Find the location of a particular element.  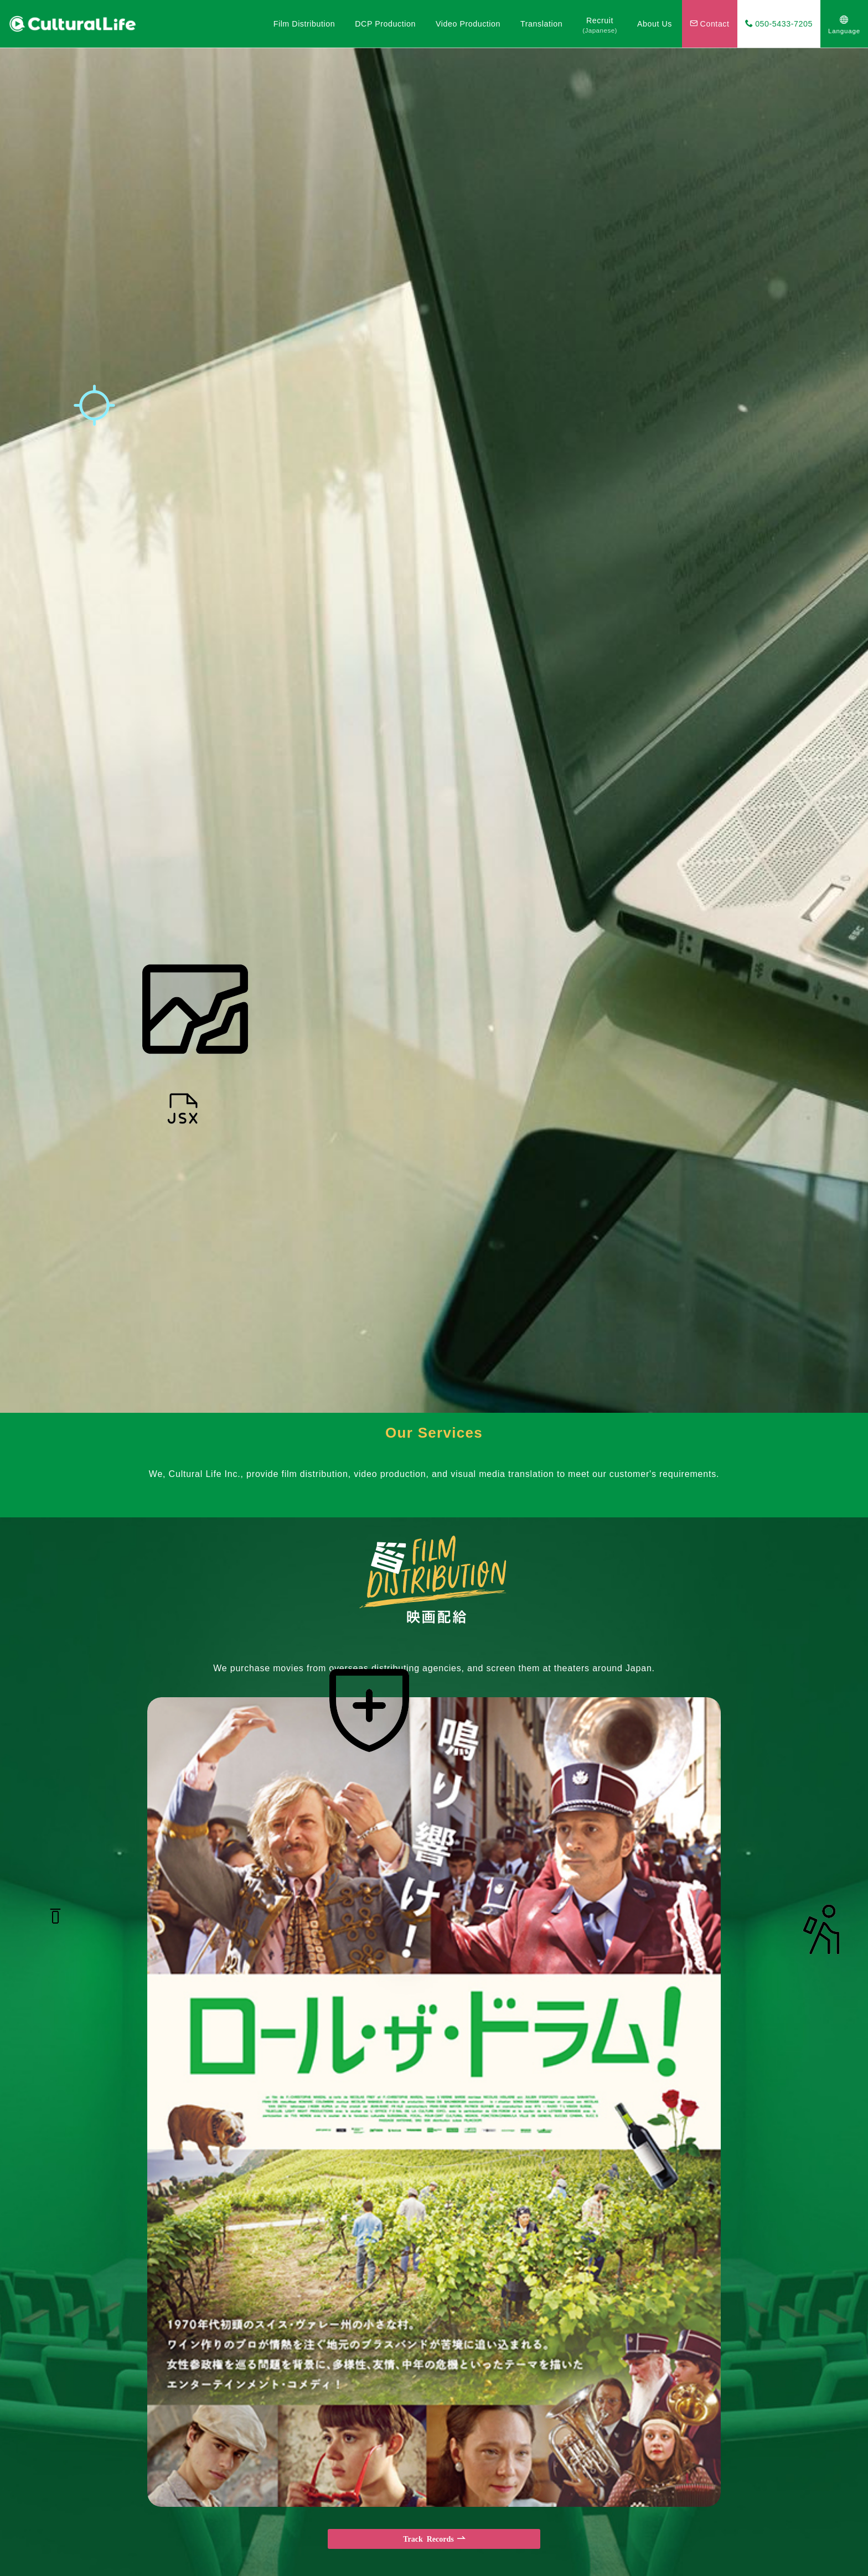

center map on current location is located at coordinates (94, 405).